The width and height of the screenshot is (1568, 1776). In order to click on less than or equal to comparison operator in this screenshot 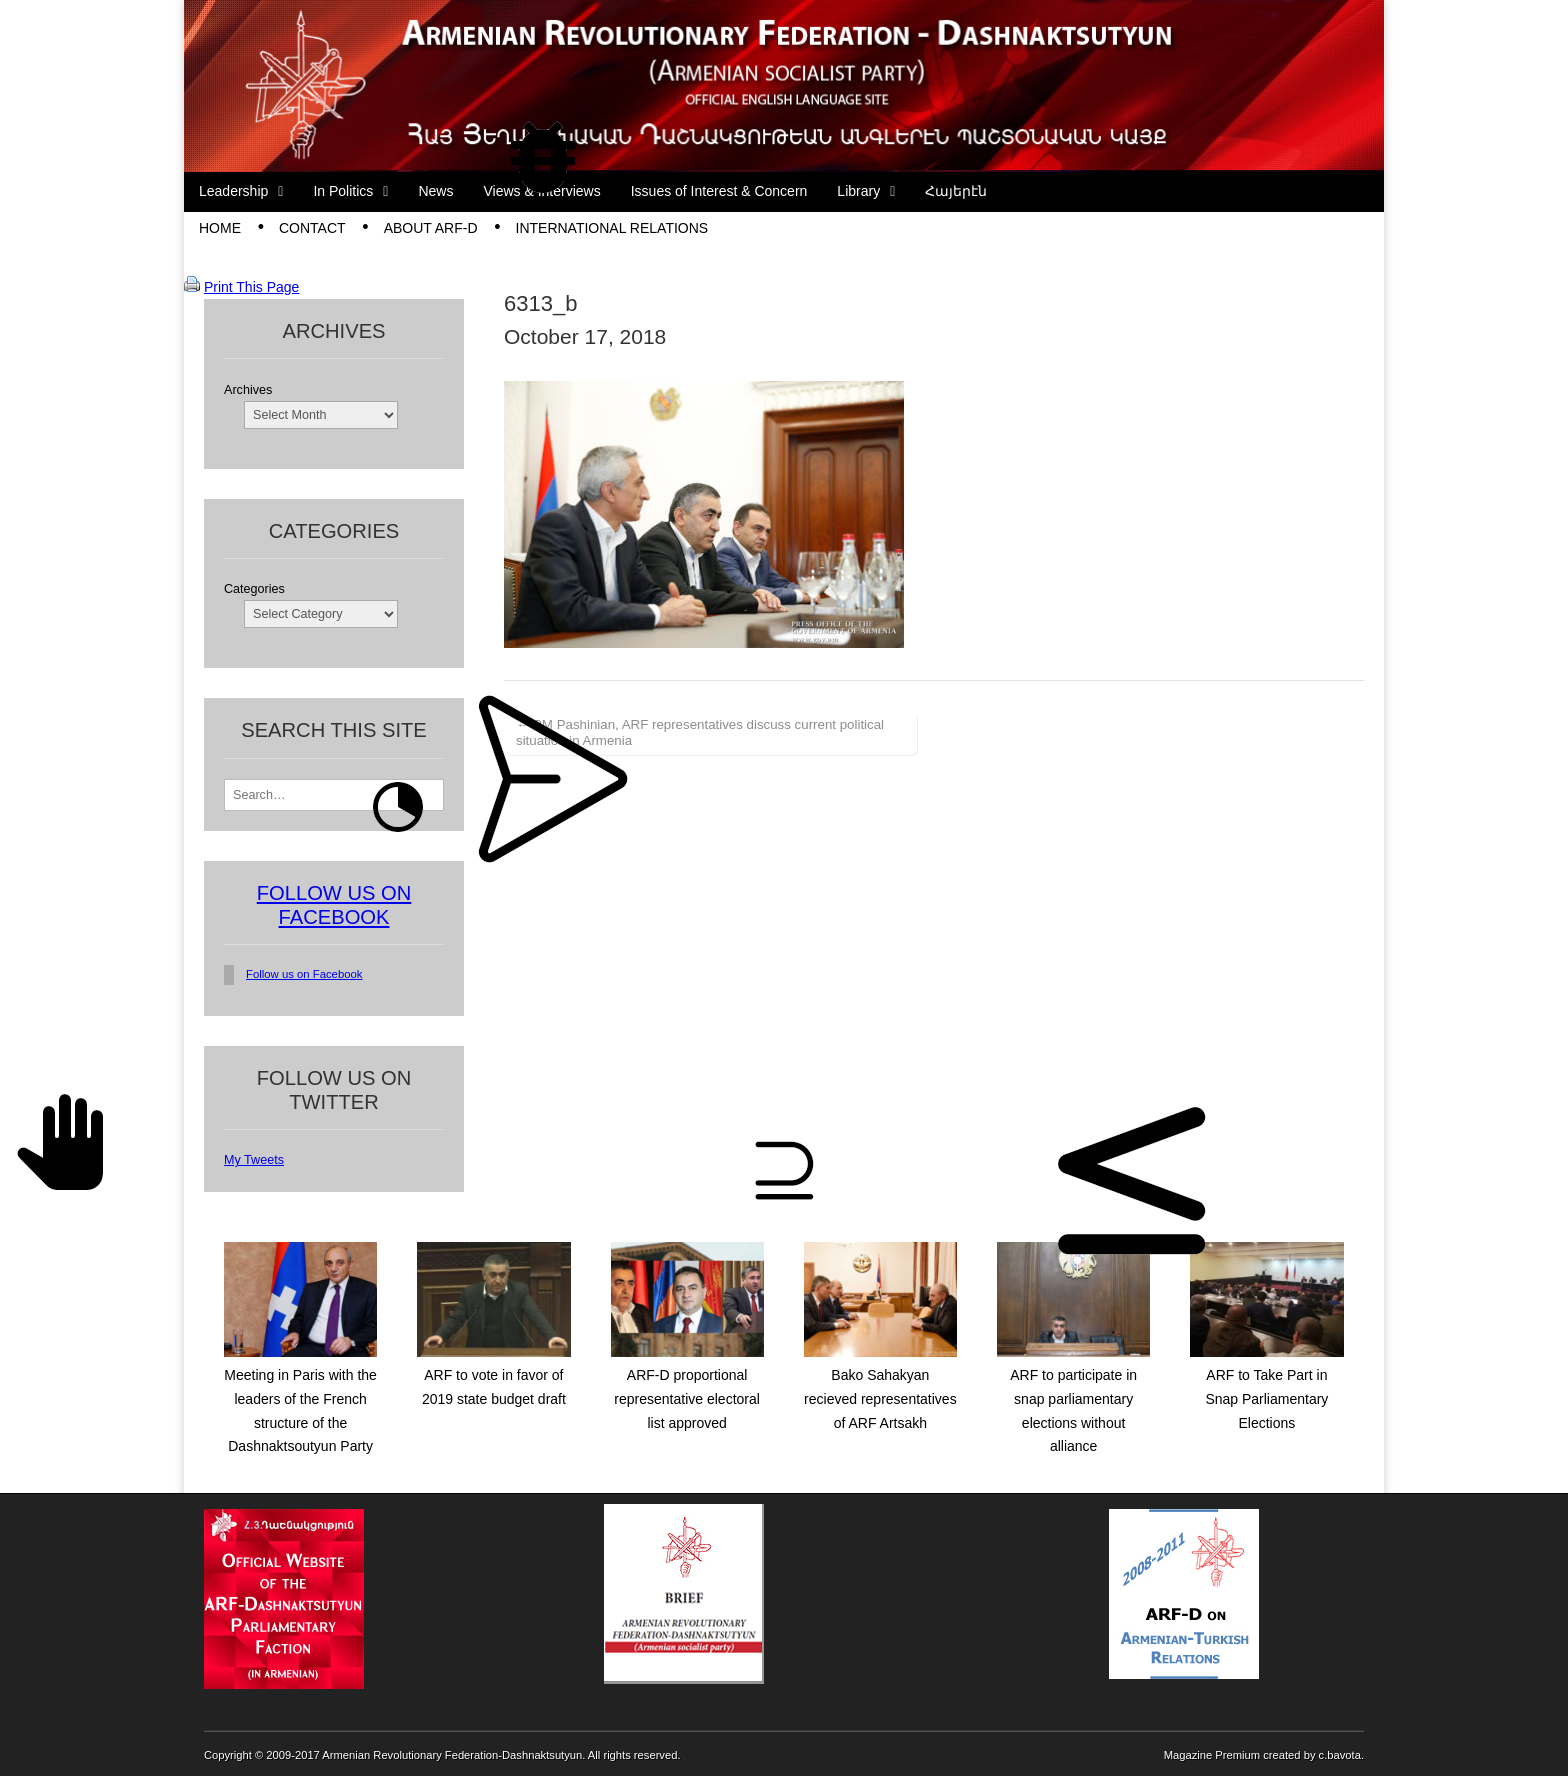, I will do `click(1135, 1184)`.